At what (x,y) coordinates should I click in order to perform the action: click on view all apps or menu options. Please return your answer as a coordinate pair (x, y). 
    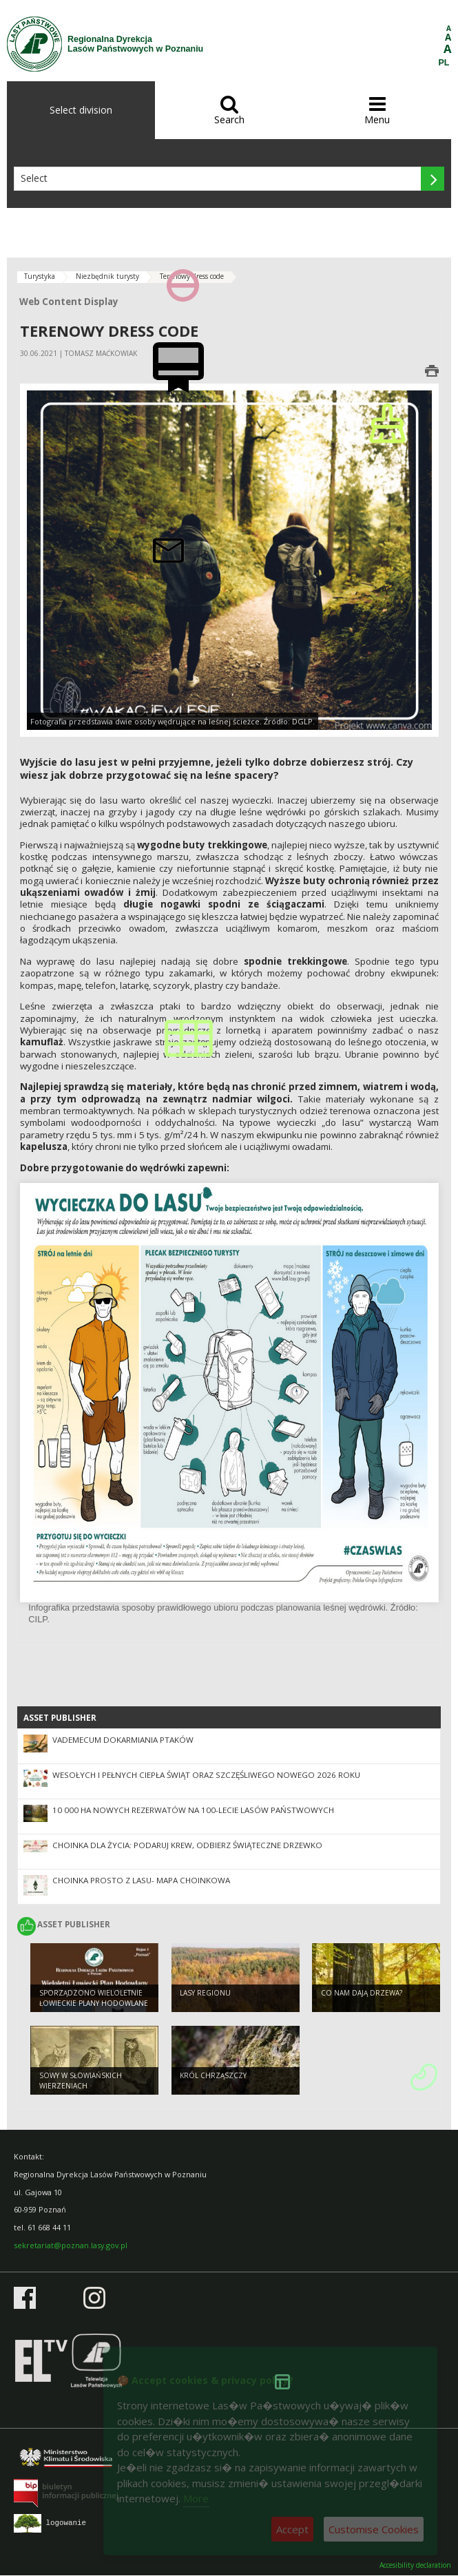
    Looking at the image, I should click on (189, 1038).